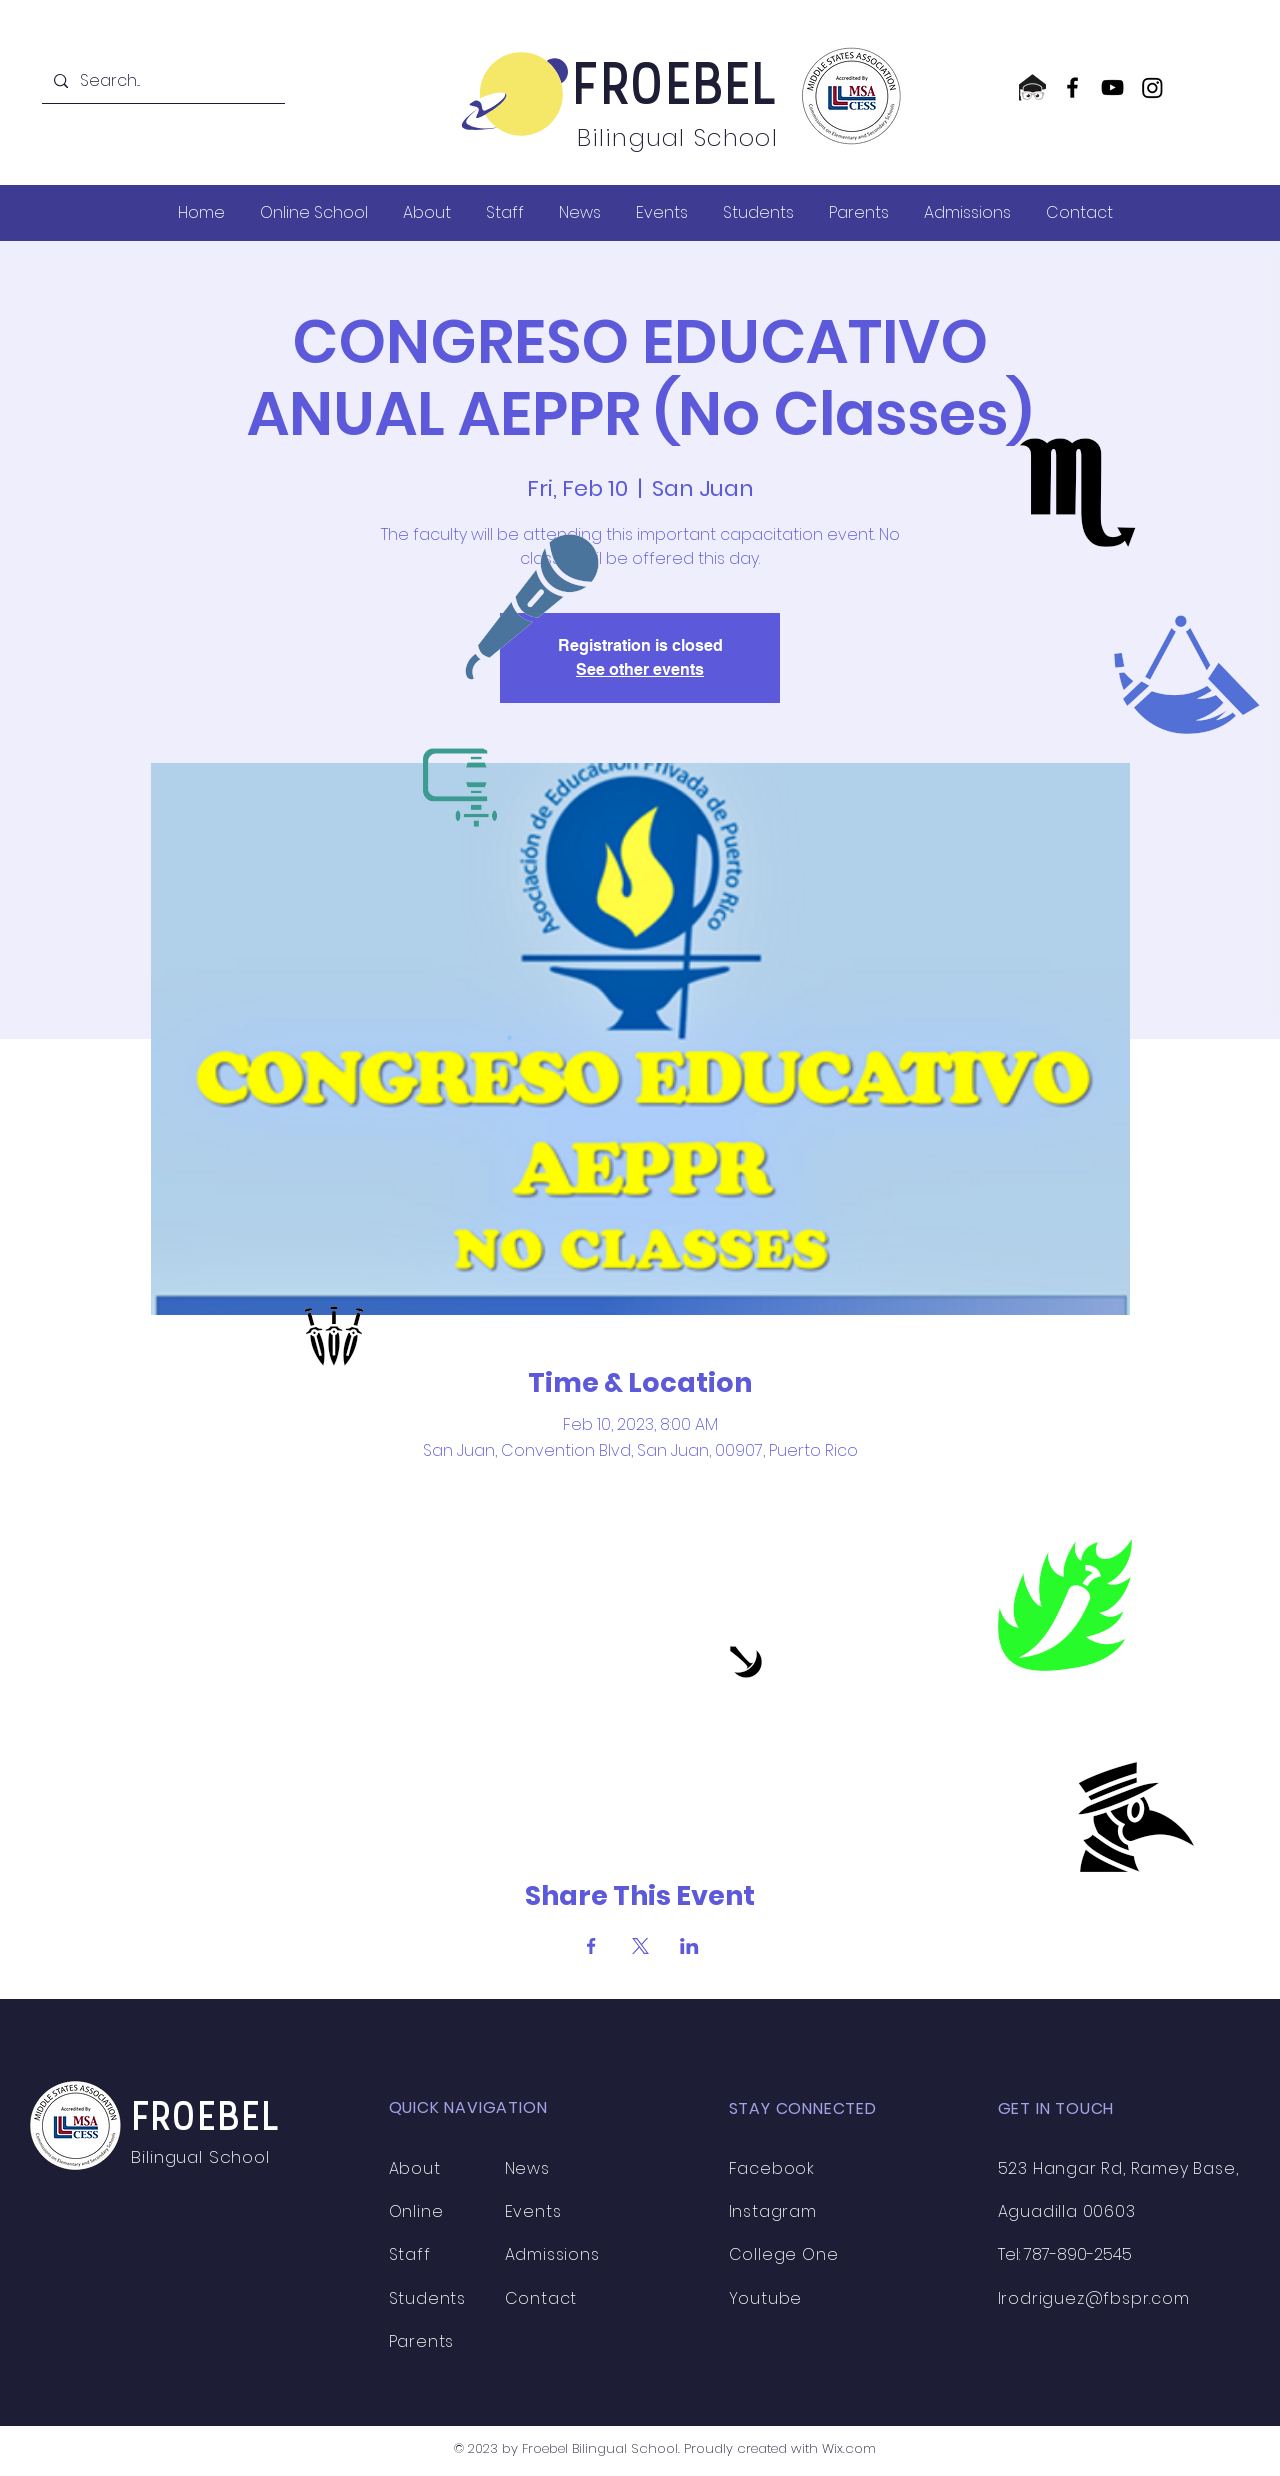 The height and width of the screenshot is (2476, 1280). What do you see at coordinates (746, 1662) in the screenshot?
I see `select crescent blade weapon in game inventory` at bounding box center [746, 1662].